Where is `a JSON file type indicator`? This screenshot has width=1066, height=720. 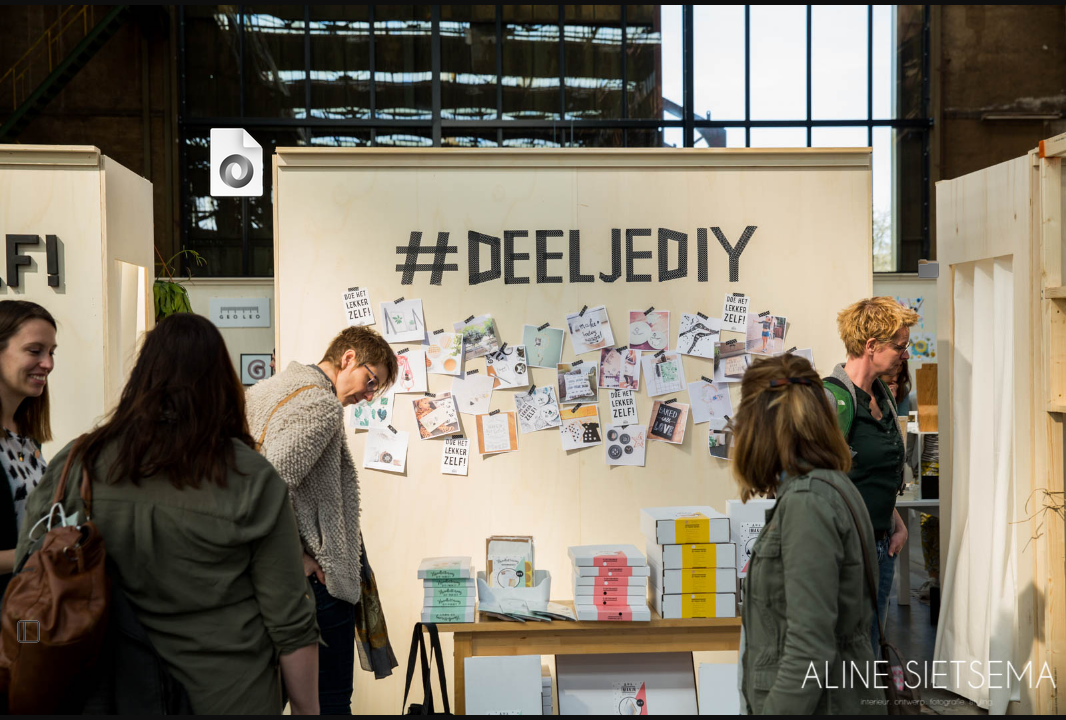
a JSON file type indicator is located at coordinates (236, 163).